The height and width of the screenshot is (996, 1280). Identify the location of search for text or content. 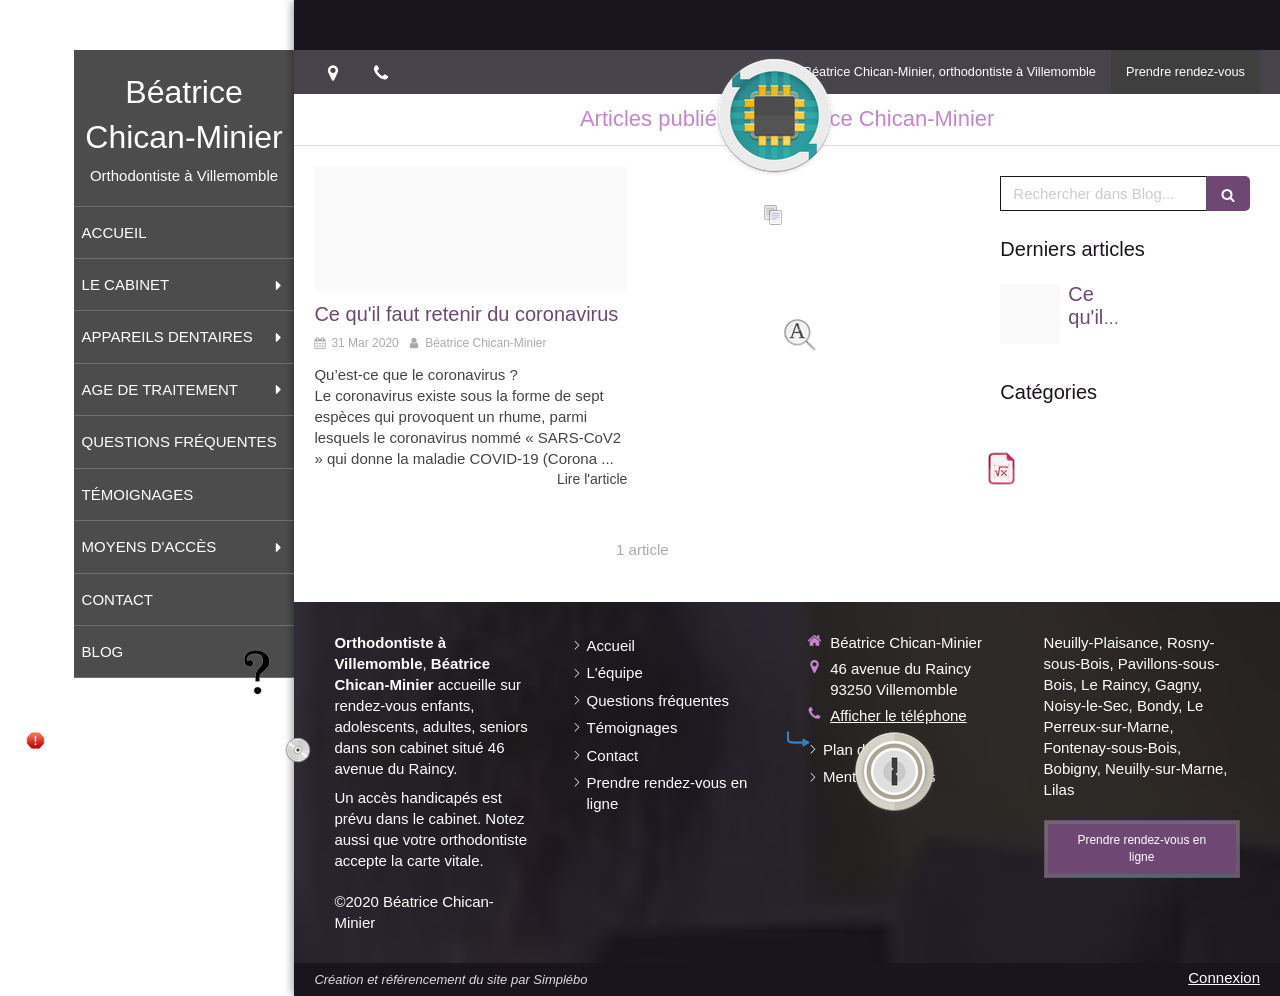
(799, 334).